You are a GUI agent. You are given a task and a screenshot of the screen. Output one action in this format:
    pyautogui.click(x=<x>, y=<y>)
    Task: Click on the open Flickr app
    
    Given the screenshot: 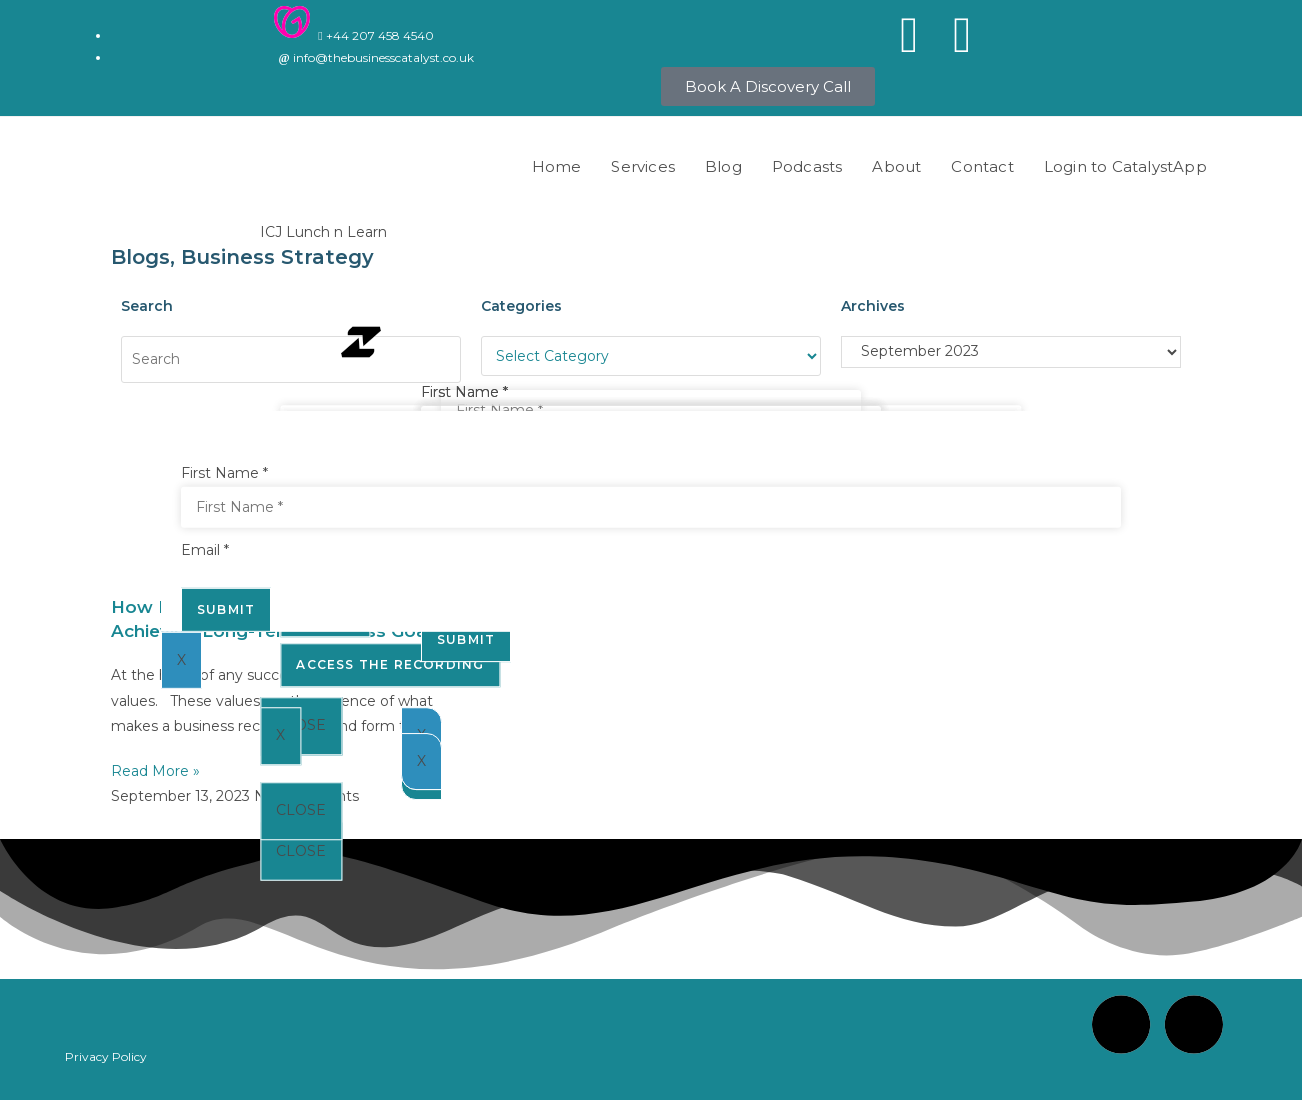 What is the action you would take?
    pyautogui.click(x=1157, y=1024)
    